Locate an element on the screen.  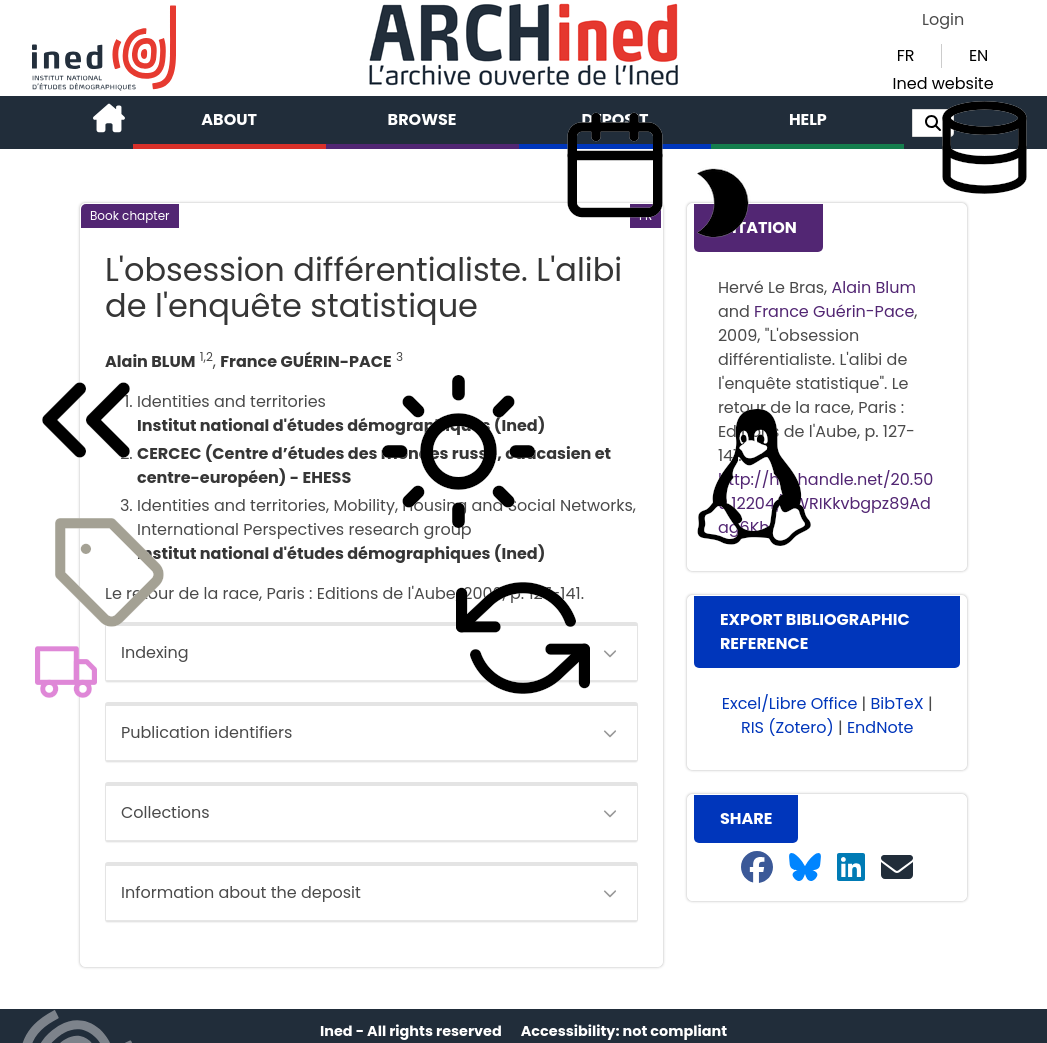
refresh or reload content is located at coordinates (523, 638).